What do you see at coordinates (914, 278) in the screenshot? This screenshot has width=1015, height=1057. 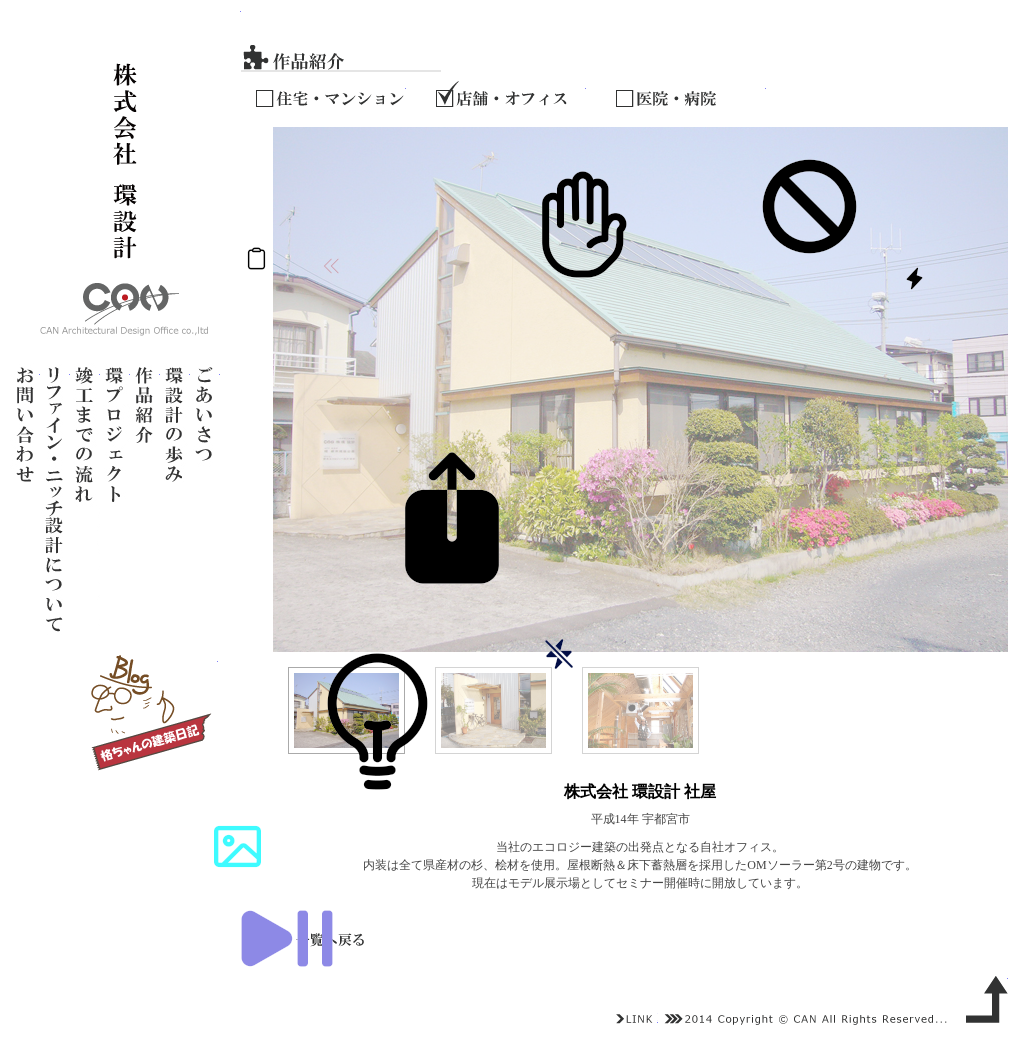 I see `indicates fast or instant action` at bounding box center [914, 278].